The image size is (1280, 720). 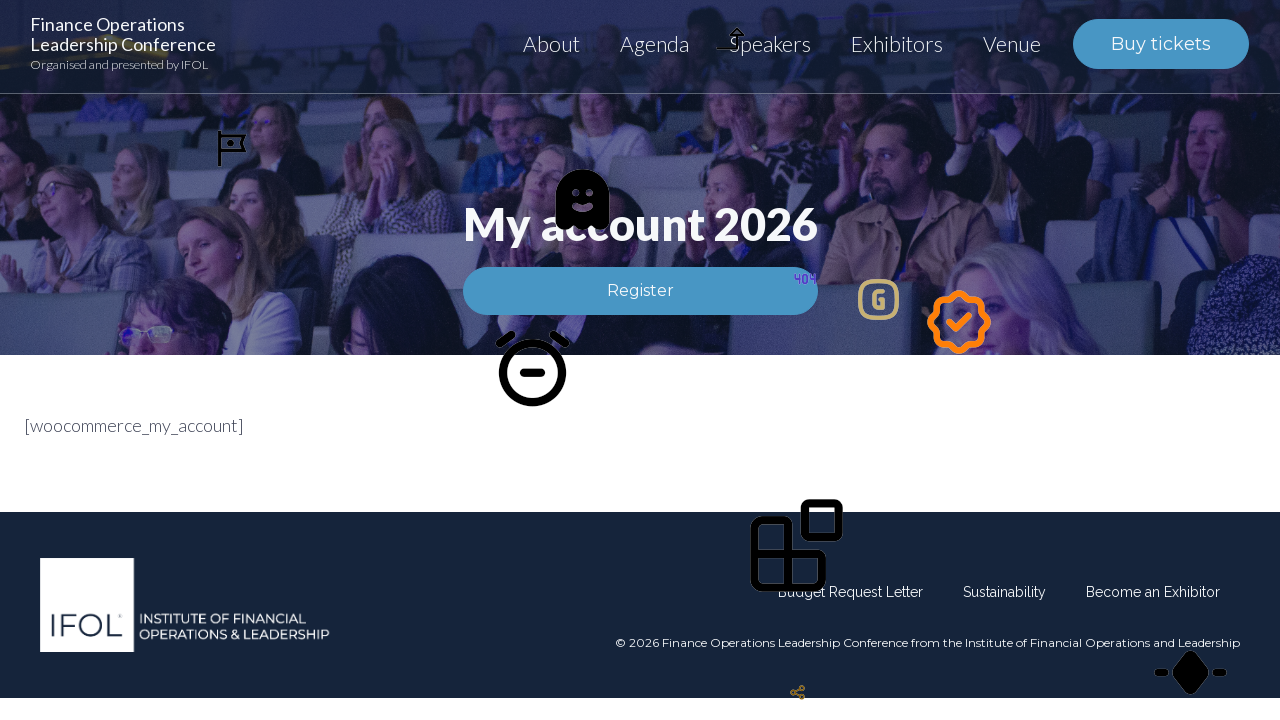 What do you see at coordinates (878, 299) in the screenshot?
I see `google or g suite service shortcut` at bounding box center [878, 299].